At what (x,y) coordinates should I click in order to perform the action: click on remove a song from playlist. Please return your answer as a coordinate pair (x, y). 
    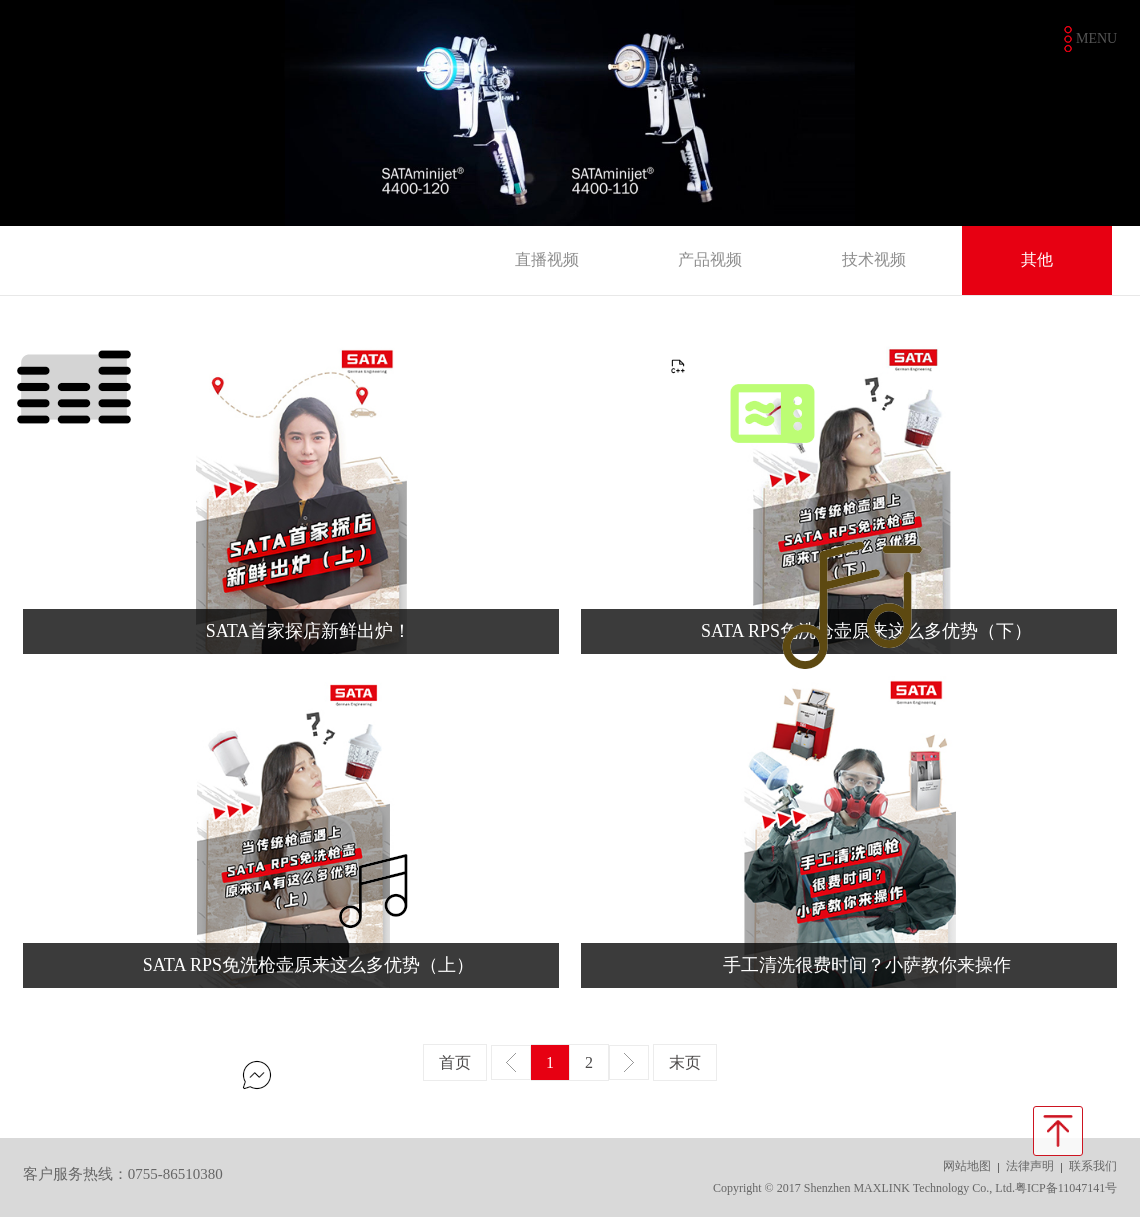
    Looking at the image, I should click on (855, 602).